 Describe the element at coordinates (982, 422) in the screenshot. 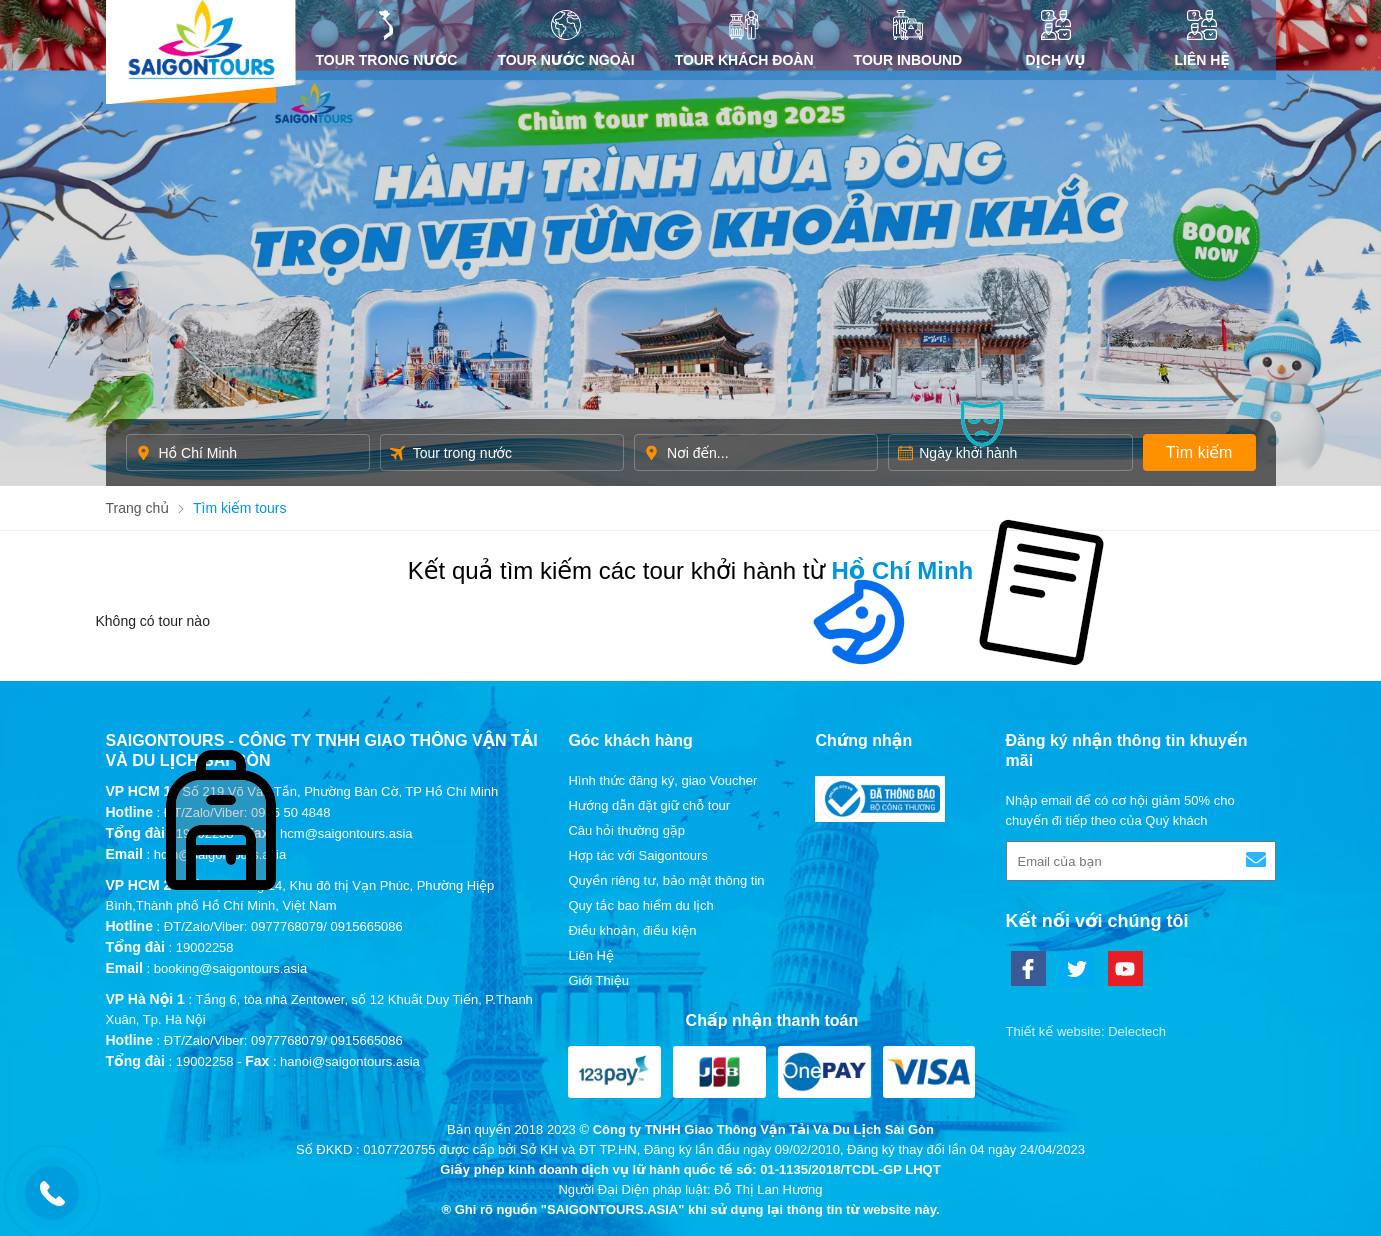

I see `indicates sad or negative mood/emotion` at that location.